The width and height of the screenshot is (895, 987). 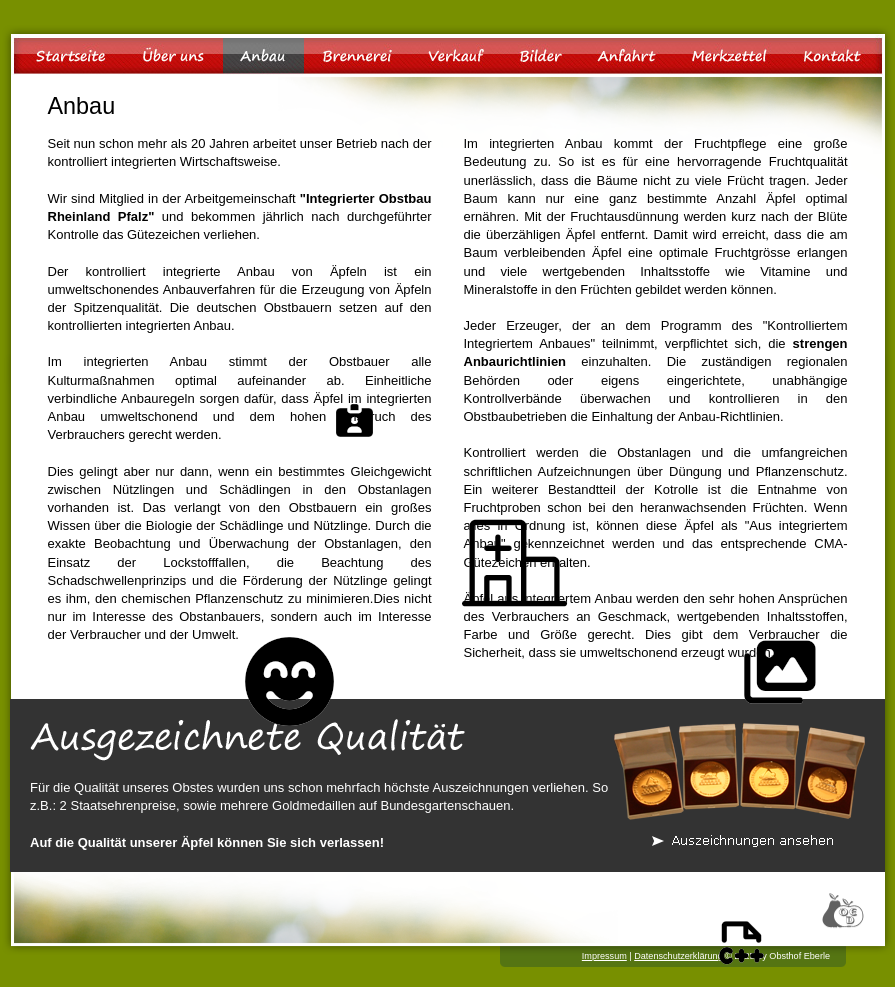 I want to click on find nearby hospitals or medical facilities, so click(x=509, y=563).